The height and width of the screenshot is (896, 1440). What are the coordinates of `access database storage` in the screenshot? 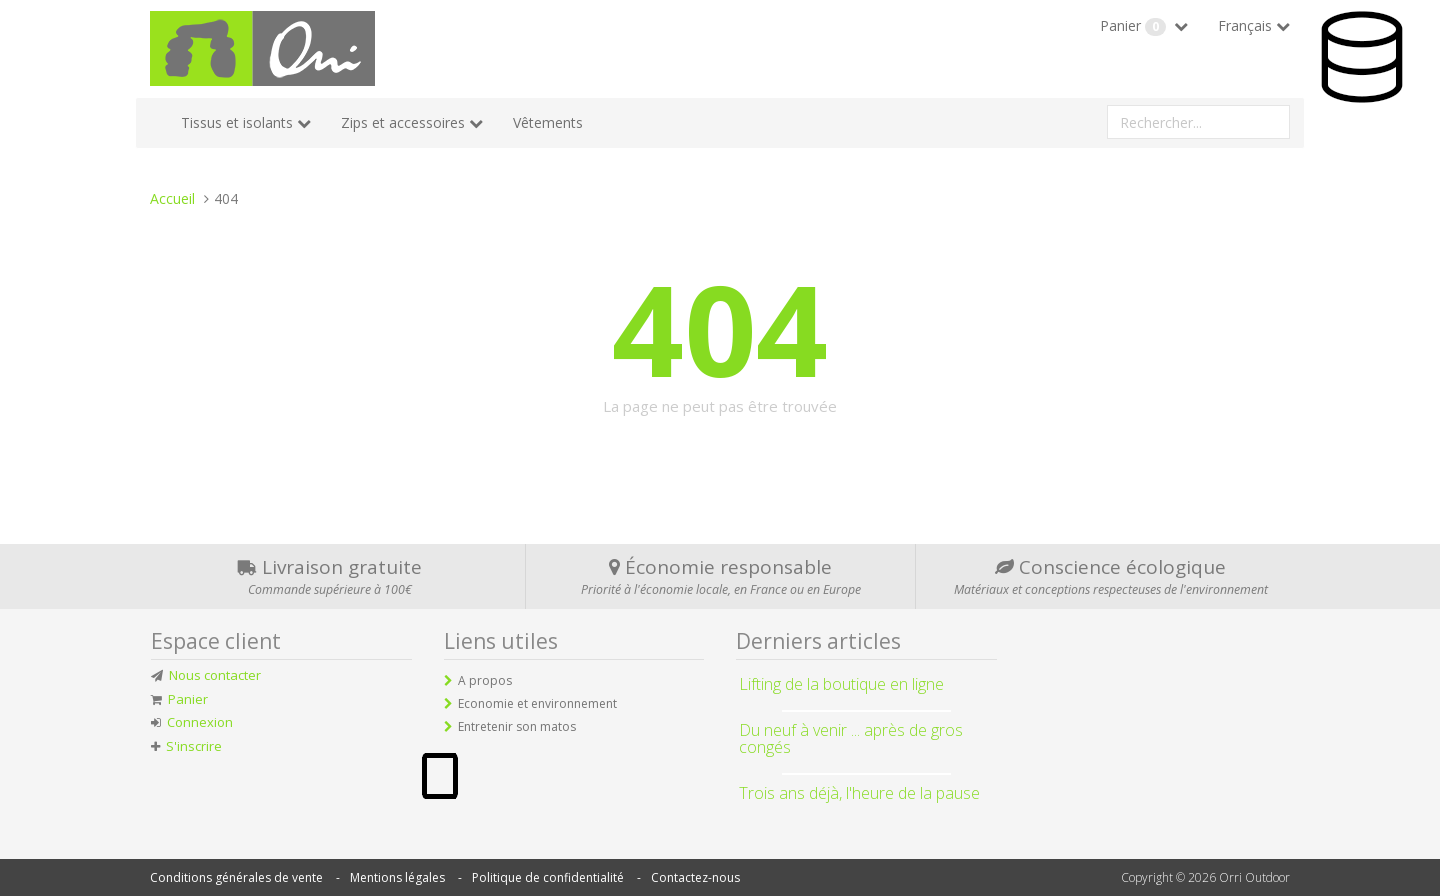 It's located at (1362, 57).